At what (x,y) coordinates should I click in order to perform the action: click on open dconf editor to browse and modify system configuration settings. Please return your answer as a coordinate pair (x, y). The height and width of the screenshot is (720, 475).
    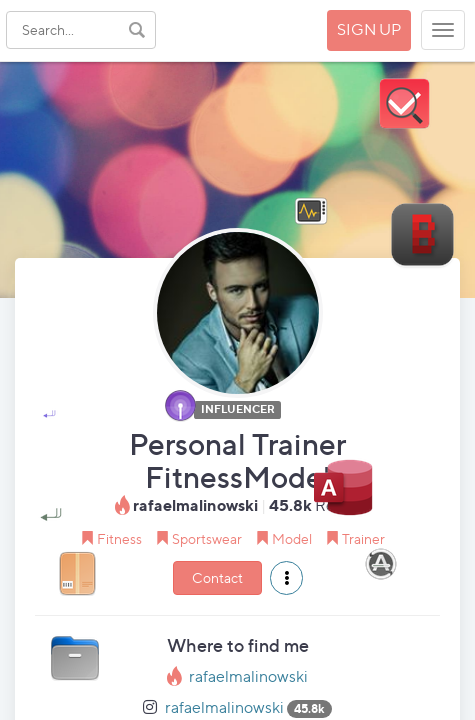
    Looking at the image, I should click on (404, 103).